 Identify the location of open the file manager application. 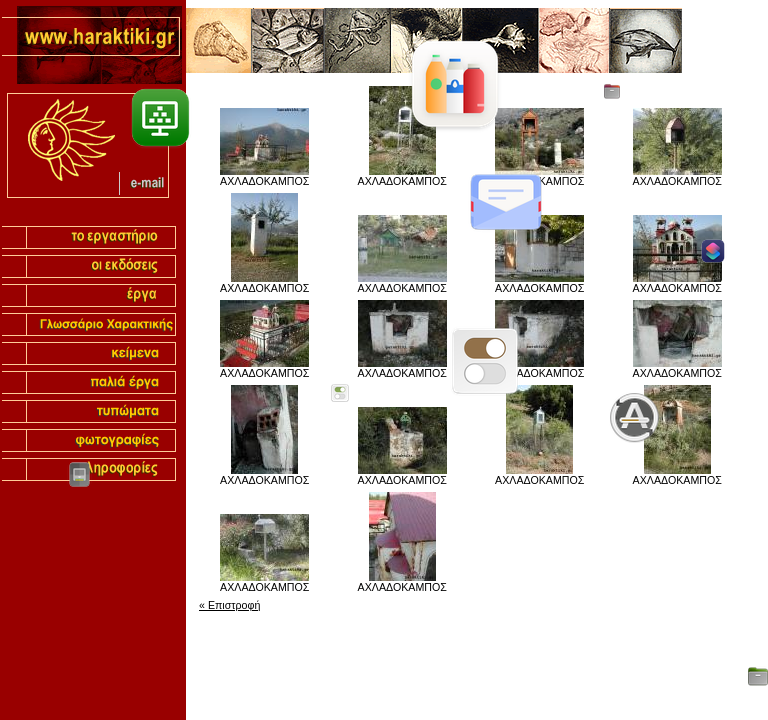
(612, 91).